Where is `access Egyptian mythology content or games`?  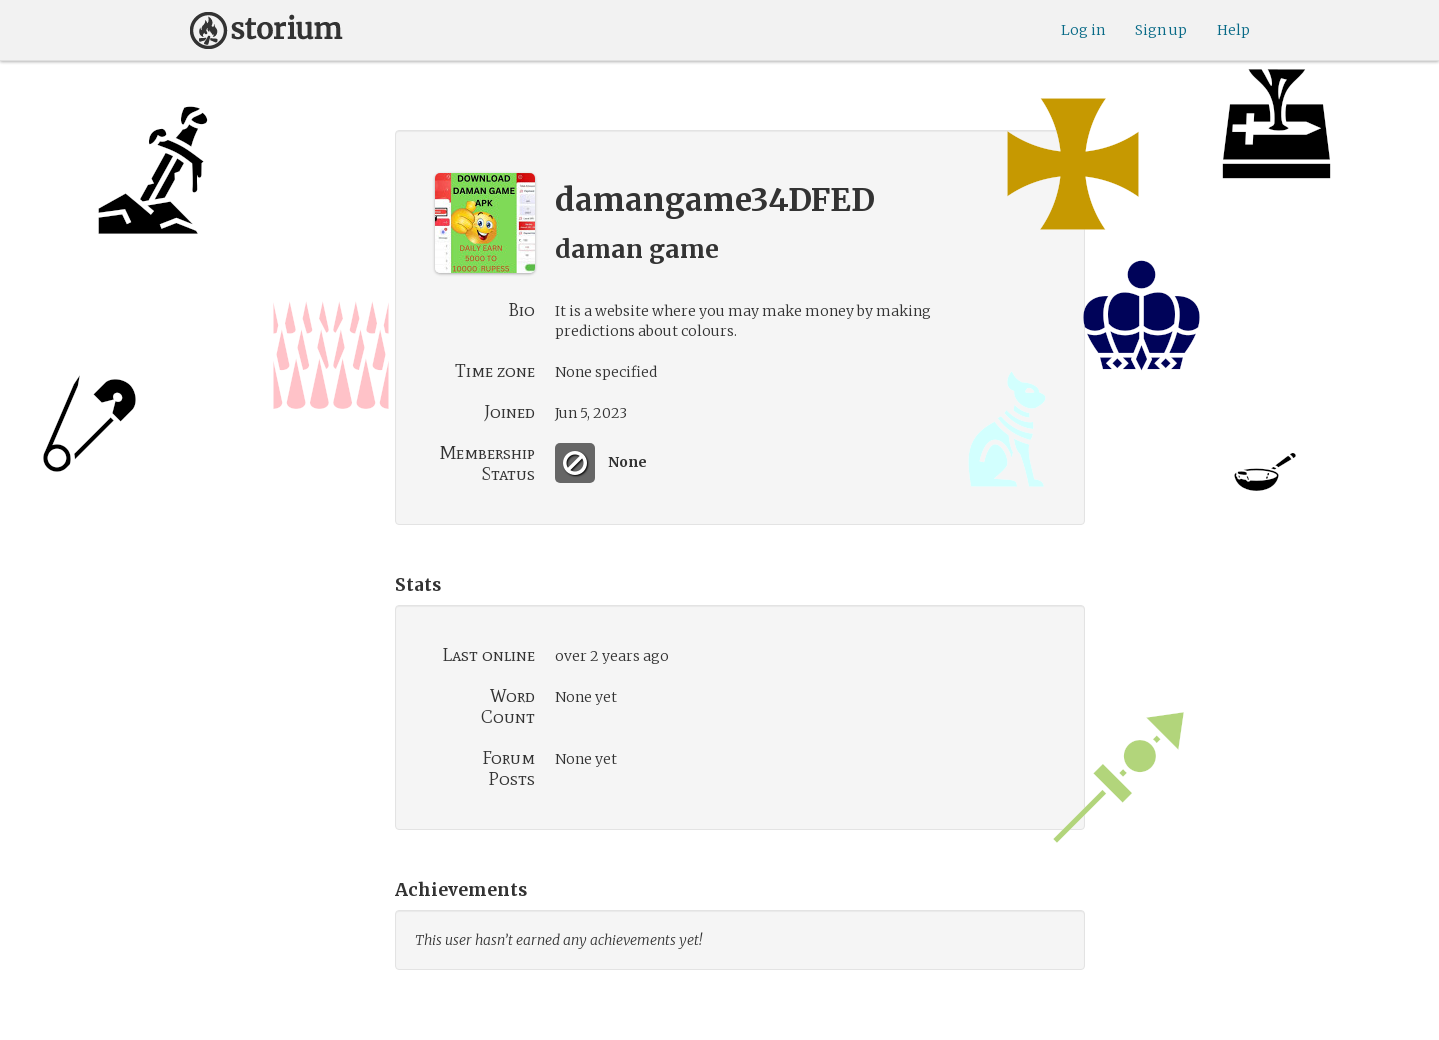
access Egyptian mythology content or games is located at coordinates (1007, 429).